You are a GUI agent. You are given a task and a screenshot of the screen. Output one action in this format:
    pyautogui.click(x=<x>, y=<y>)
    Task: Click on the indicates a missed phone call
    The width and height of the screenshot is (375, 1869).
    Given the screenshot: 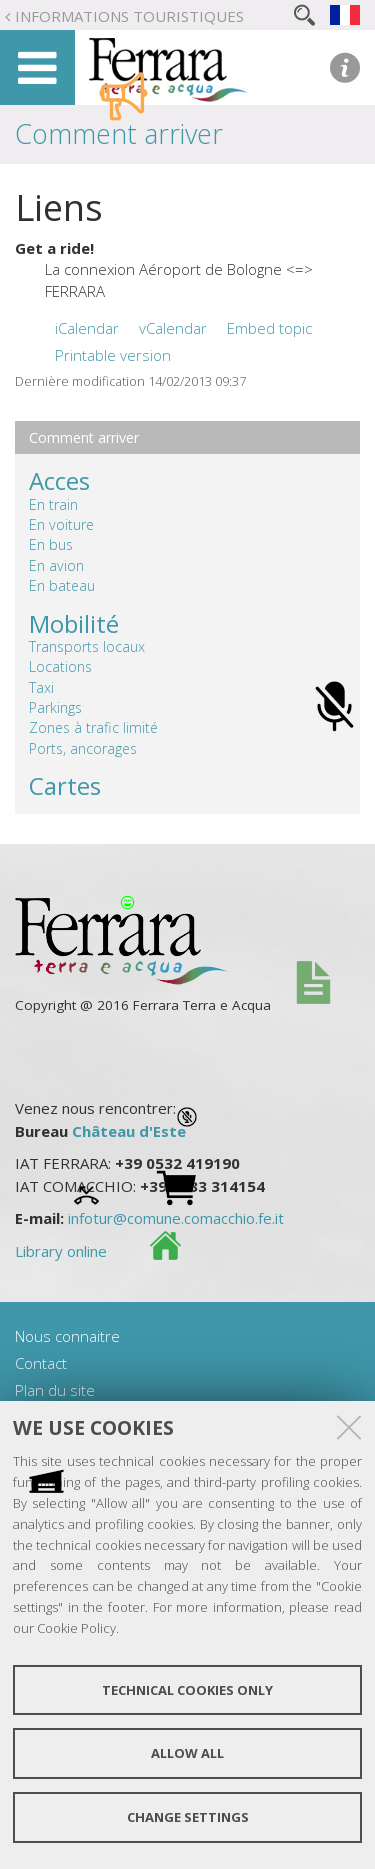 What is the action you would take?
    pyautogui.click(x=86, y=1195)
    